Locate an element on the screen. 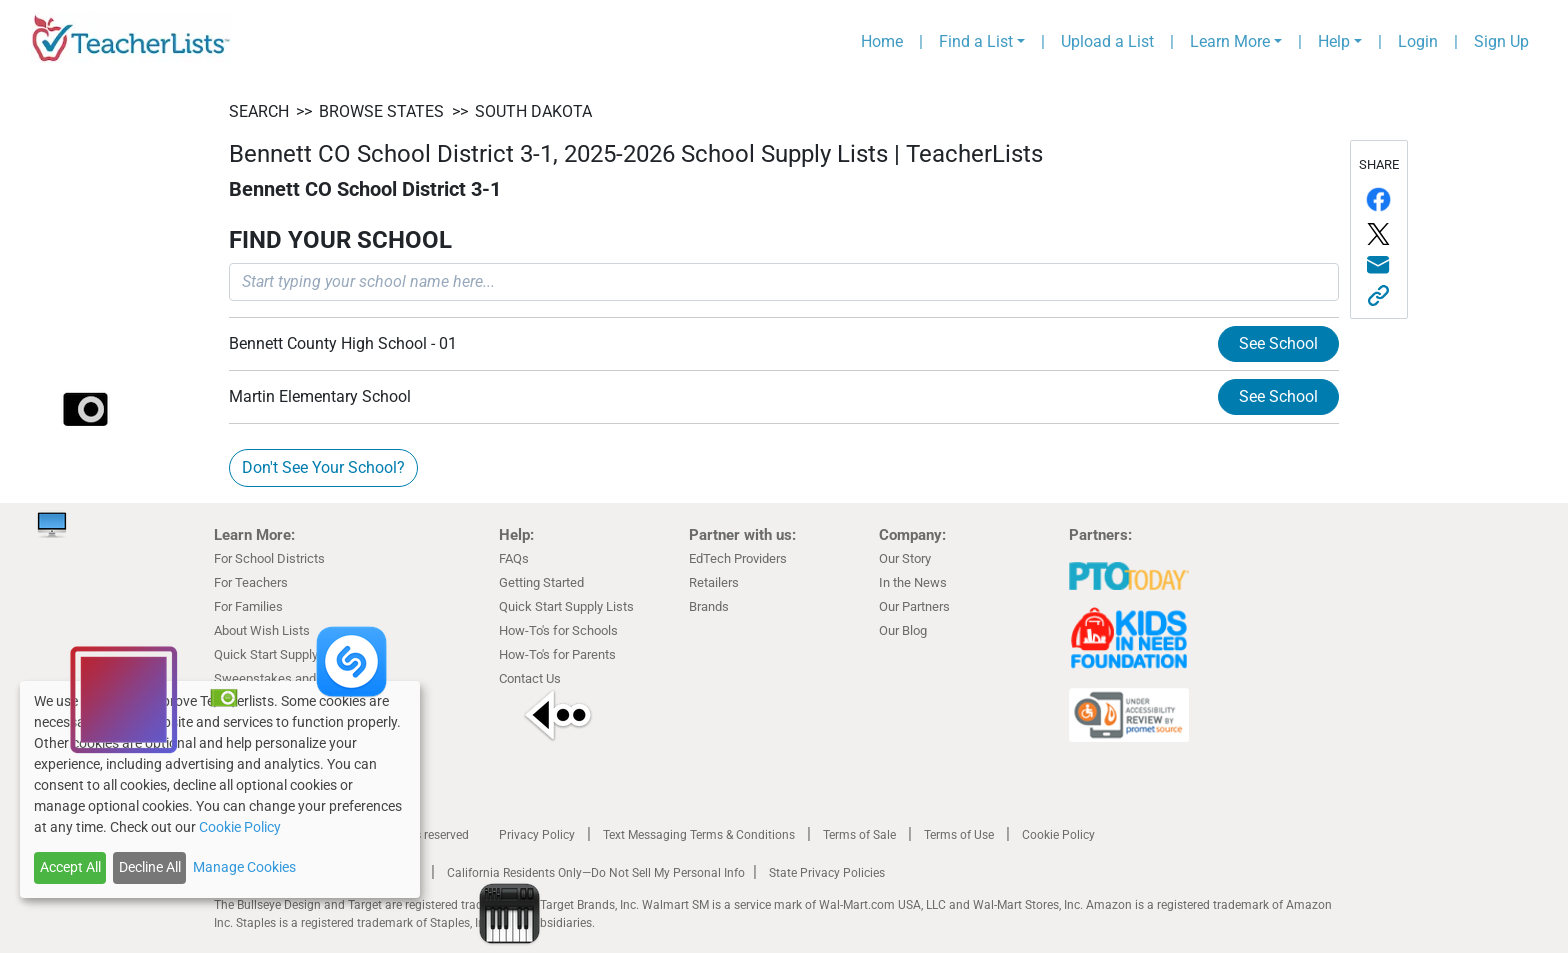 The height and width of the screenshot is (953, 1568). iPod shuffle device indicator is located at coordinates (224, 693).